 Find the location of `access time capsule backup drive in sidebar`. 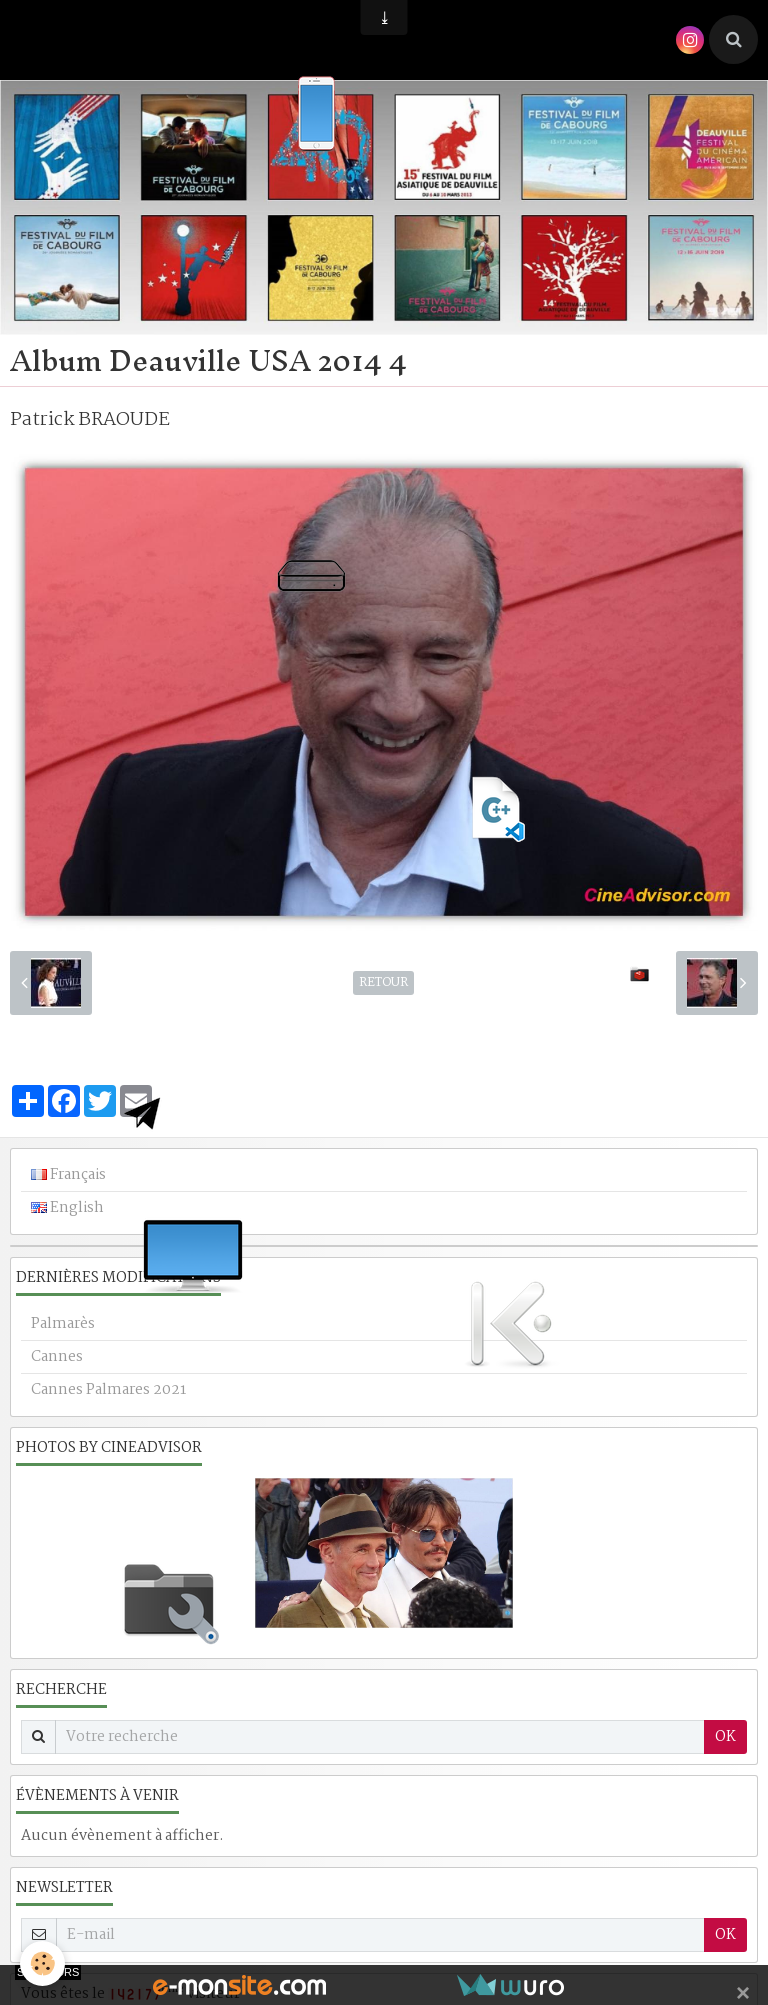

access time capsule backup drive in sidebar is located at coordinates (311, 574).